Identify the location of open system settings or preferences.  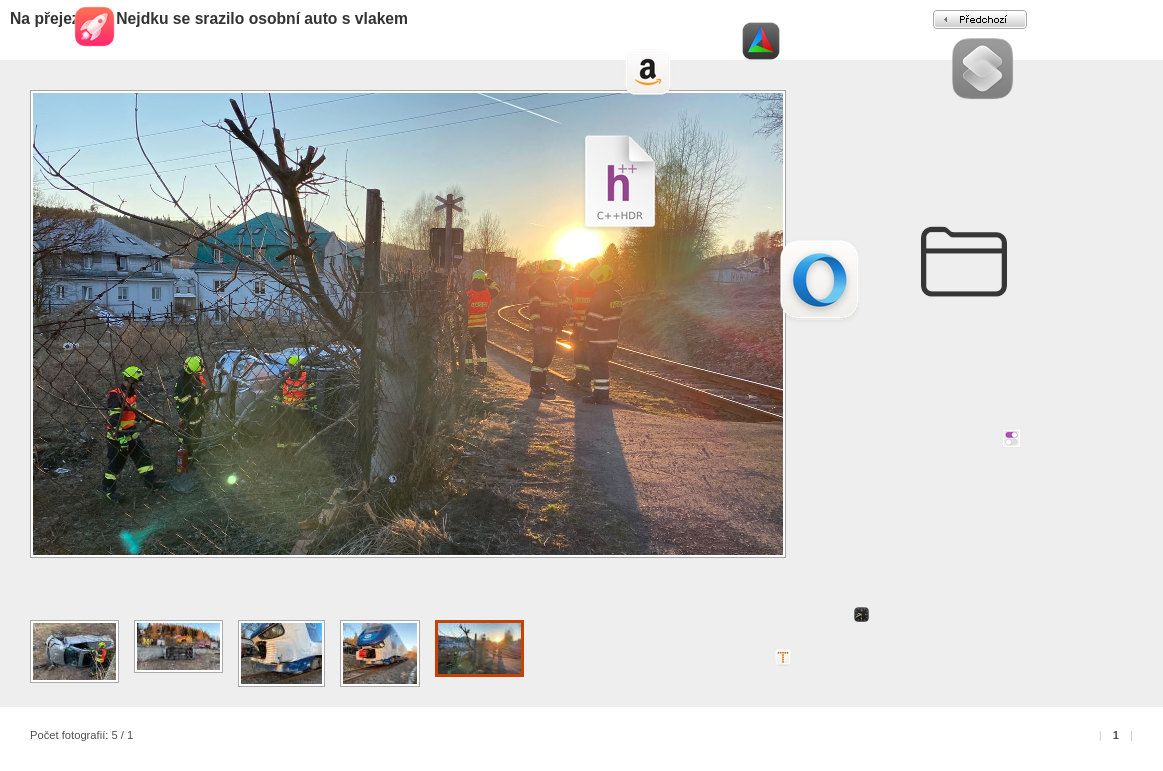
(1011, 438).